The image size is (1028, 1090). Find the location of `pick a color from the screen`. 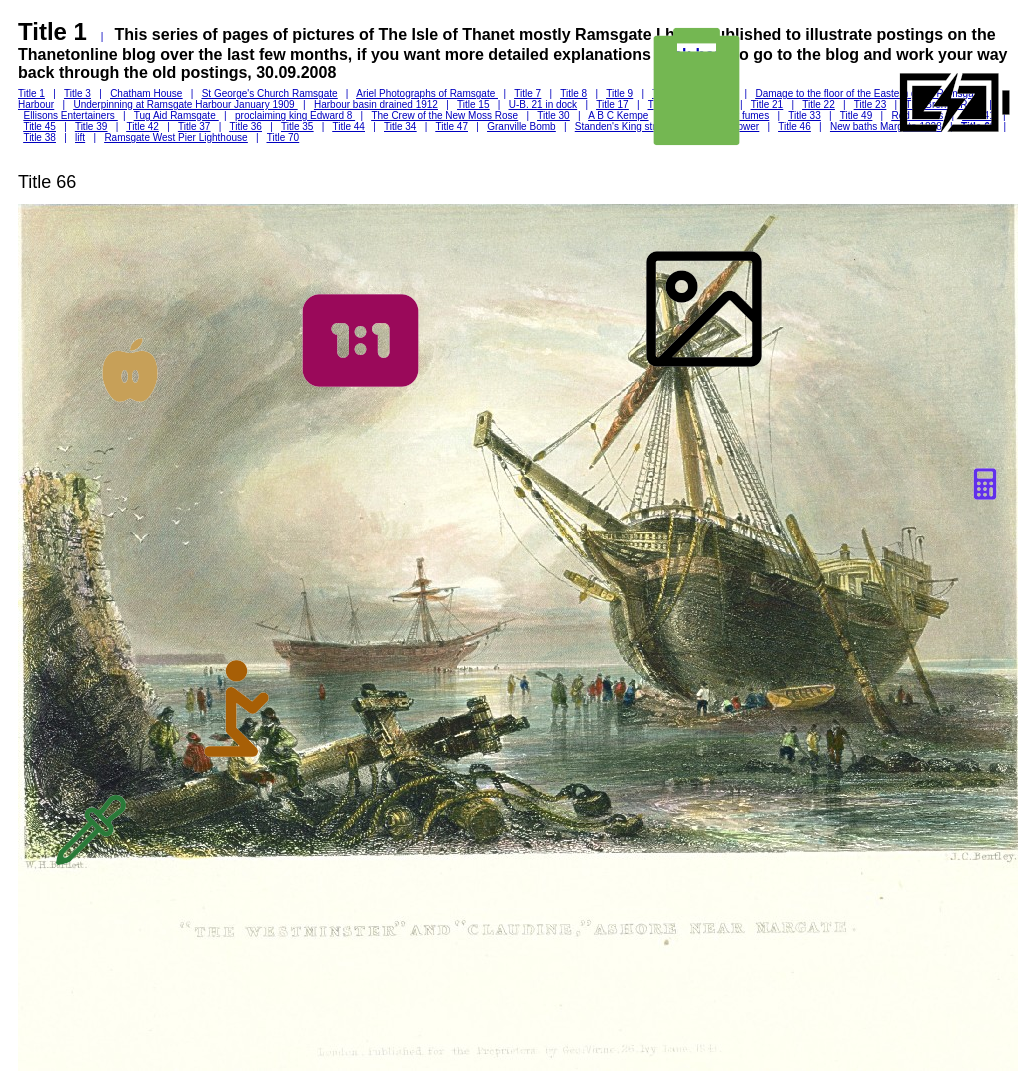

pick a color from the screen is located at coordinates (91, 830).